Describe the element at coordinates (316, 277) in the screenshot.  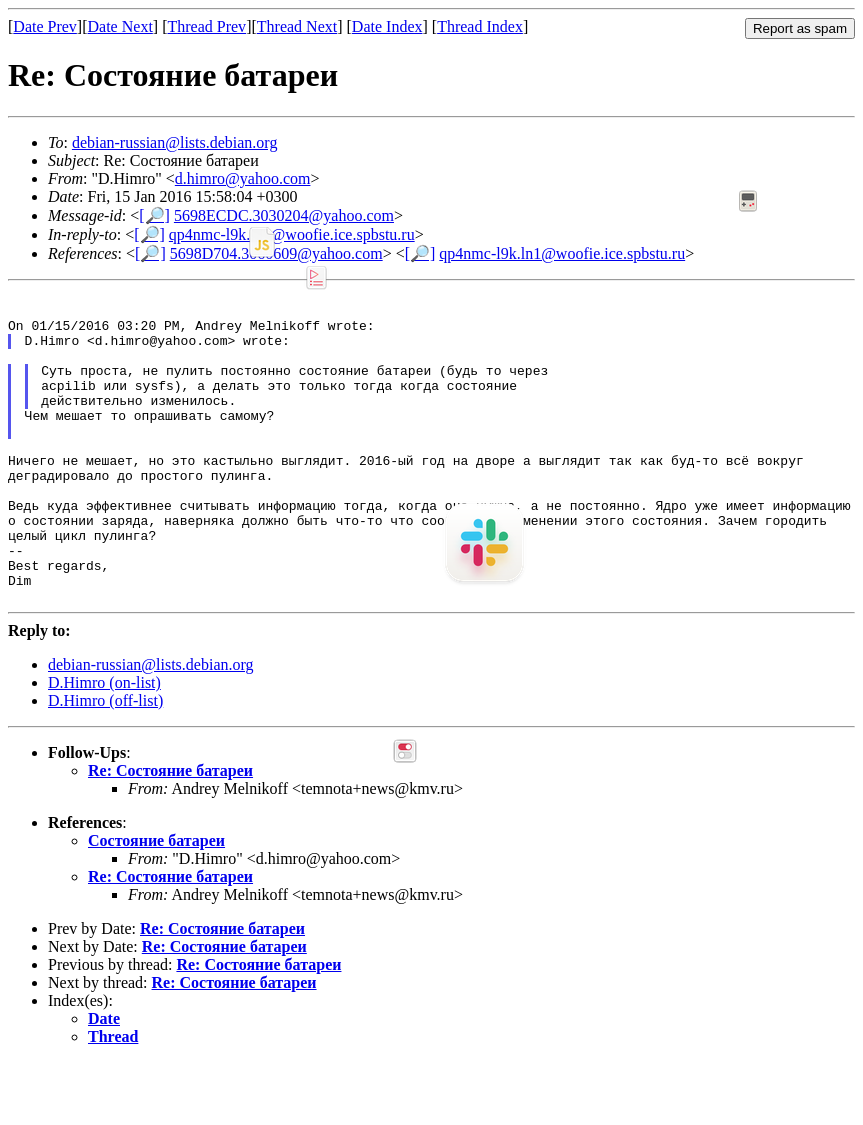
I see `open a playlist file` at that location.